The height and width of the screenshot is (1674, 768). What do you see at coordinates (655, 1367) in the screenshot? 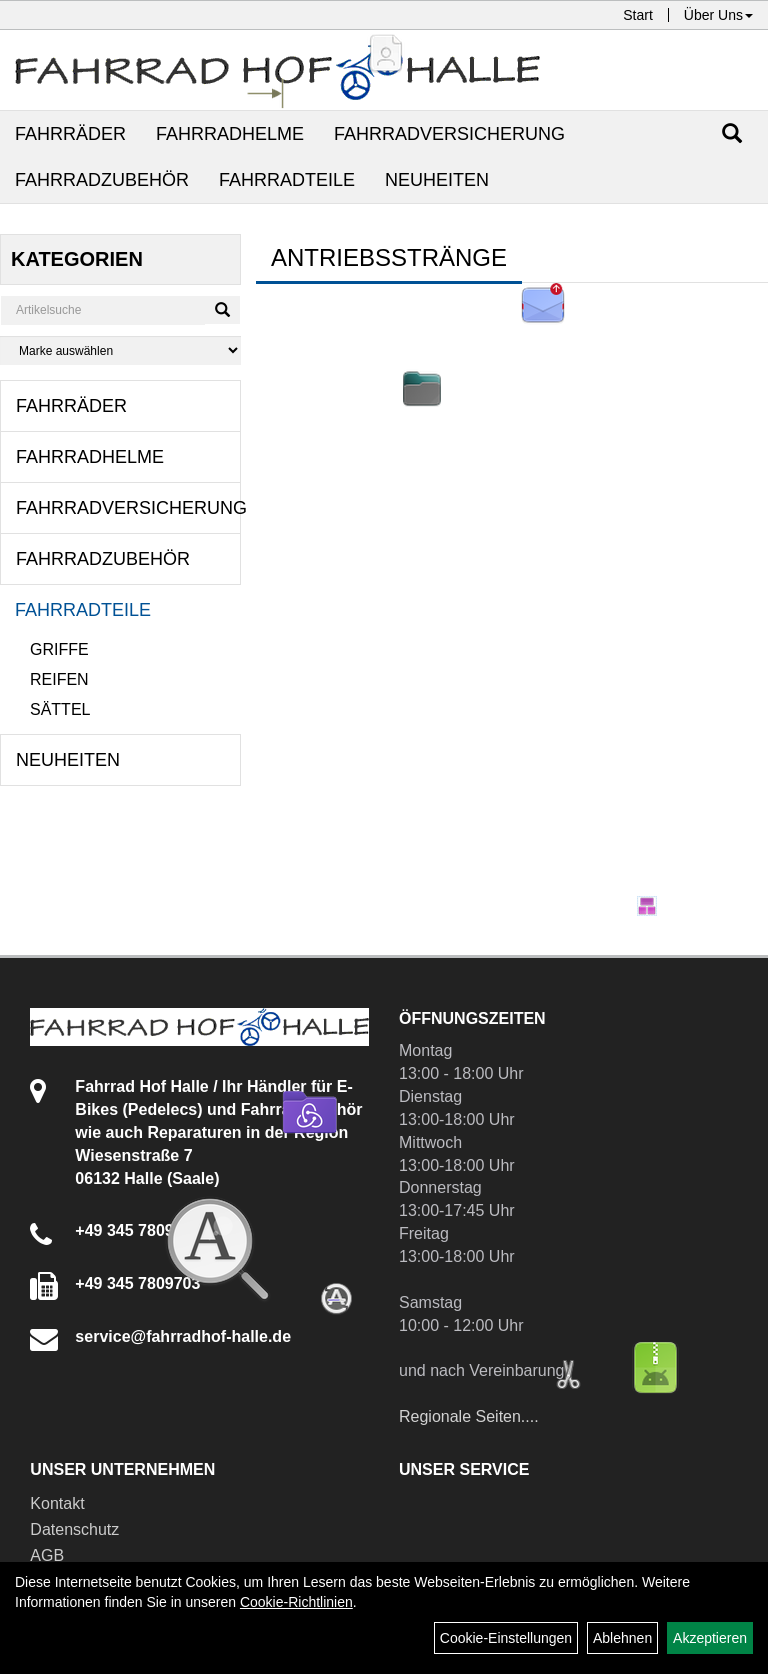
I see `an android application package file (apk)` at bounding box center [655, 1367].